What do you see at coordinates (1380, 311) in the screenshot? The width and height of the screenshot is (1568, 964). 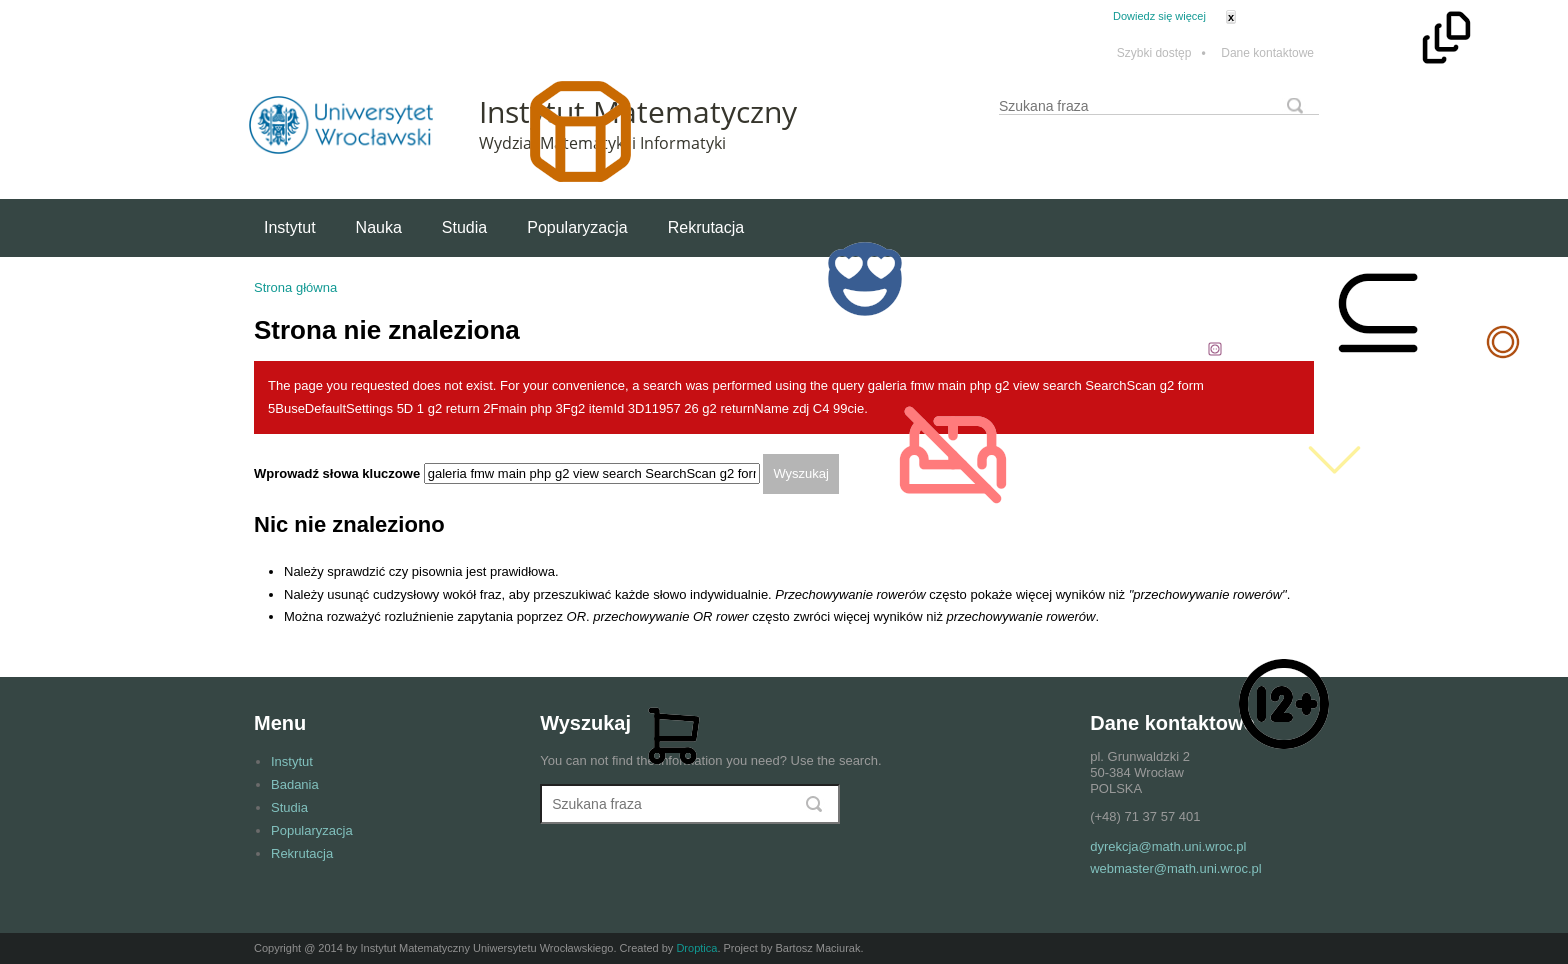 I see `indicates a subset relationship in mathematical notation` at bounding box center [1380, 311].